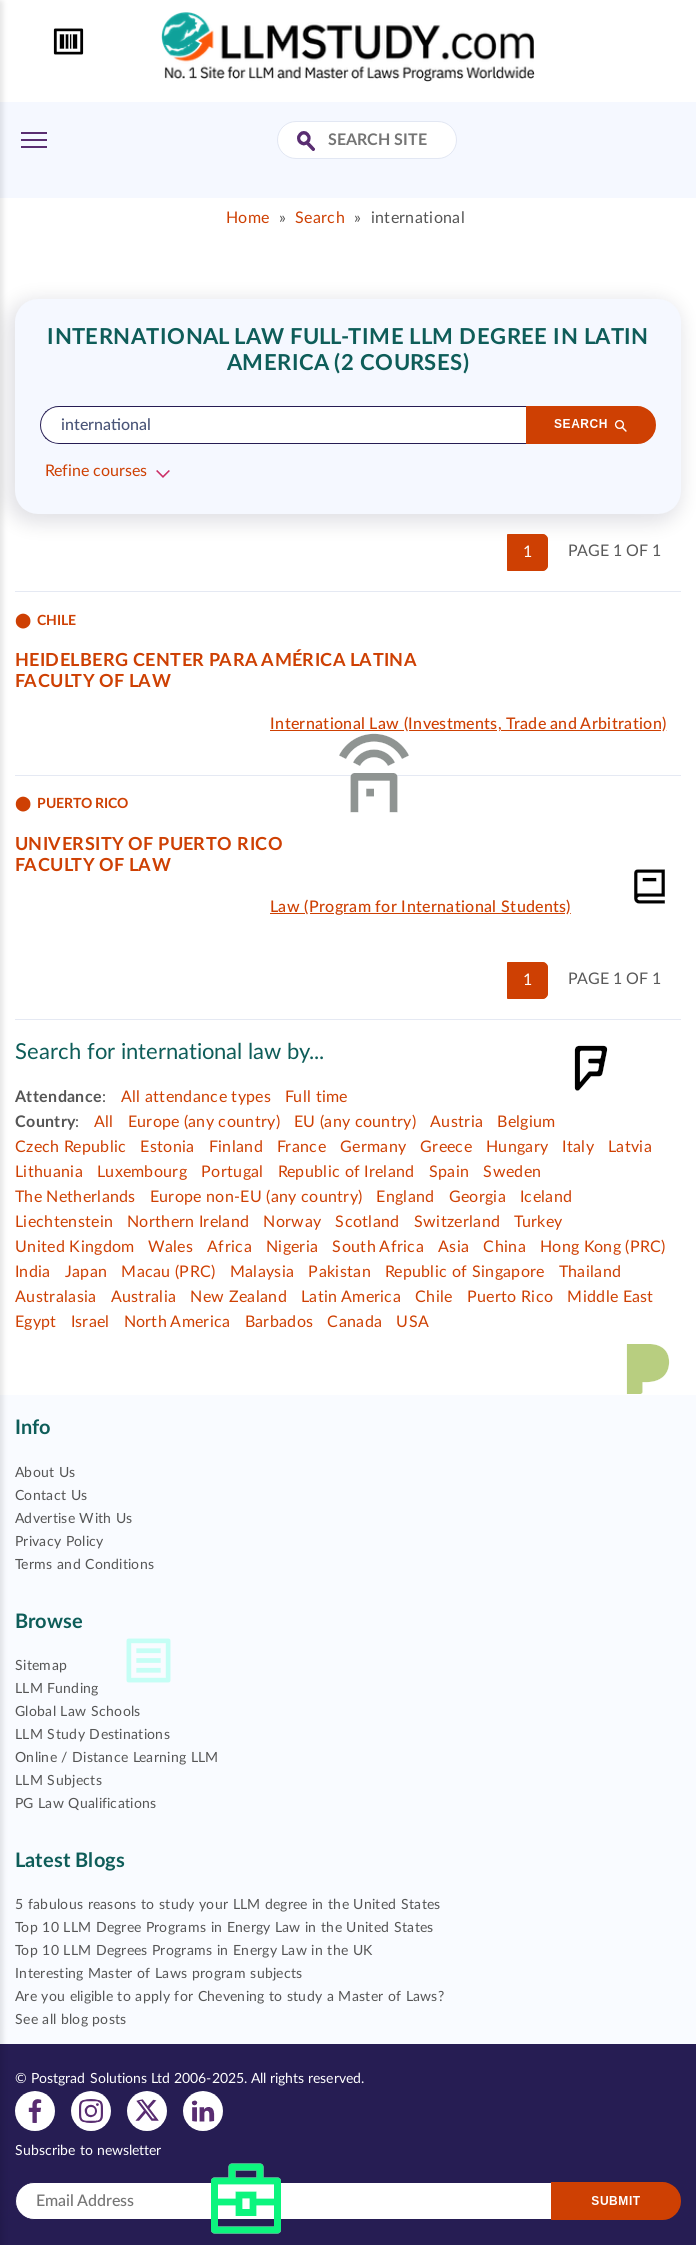 This screenshot has height=2245, width=696. What do you see at coordinates (374, 773) in the screenshot?
I see `control a connected smart device` at bounding box center [374, 773].